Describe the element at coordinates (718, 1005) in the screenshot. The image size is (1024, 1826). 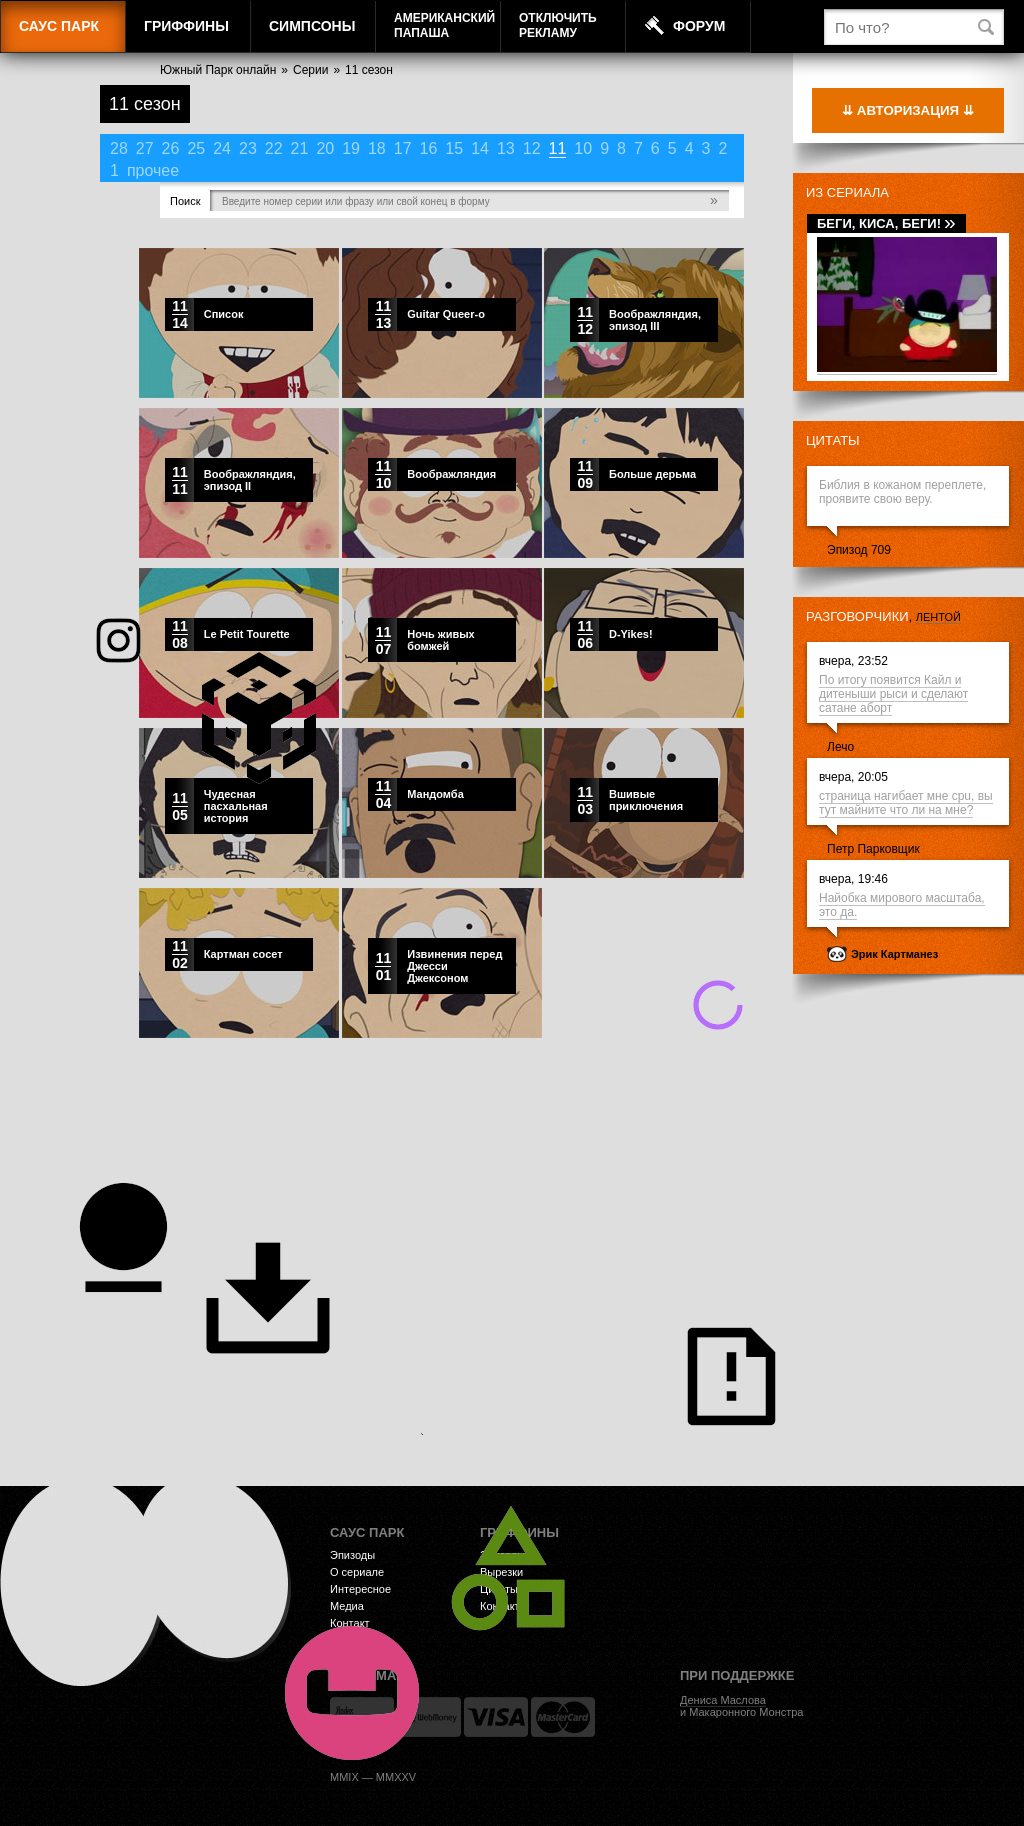
I see `indicates content is loading` at that location.